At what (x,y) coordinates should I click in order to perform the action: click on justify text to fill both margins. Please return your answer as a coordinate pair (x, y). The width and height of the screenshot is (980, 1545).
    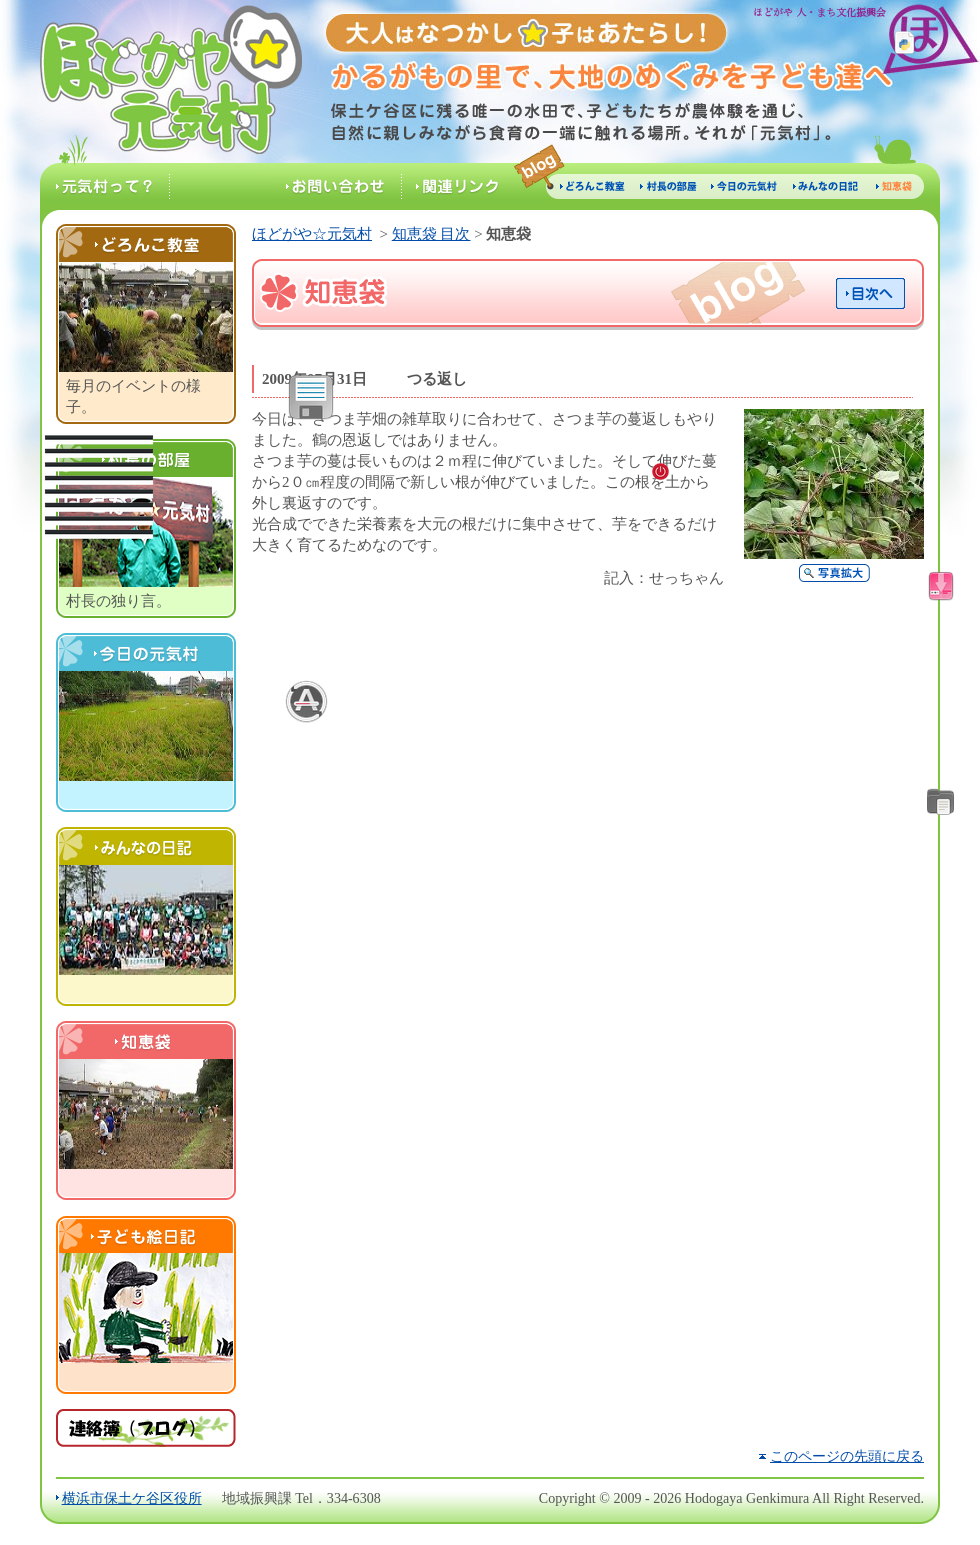
    Looking at the image, I should click on (99, 487).